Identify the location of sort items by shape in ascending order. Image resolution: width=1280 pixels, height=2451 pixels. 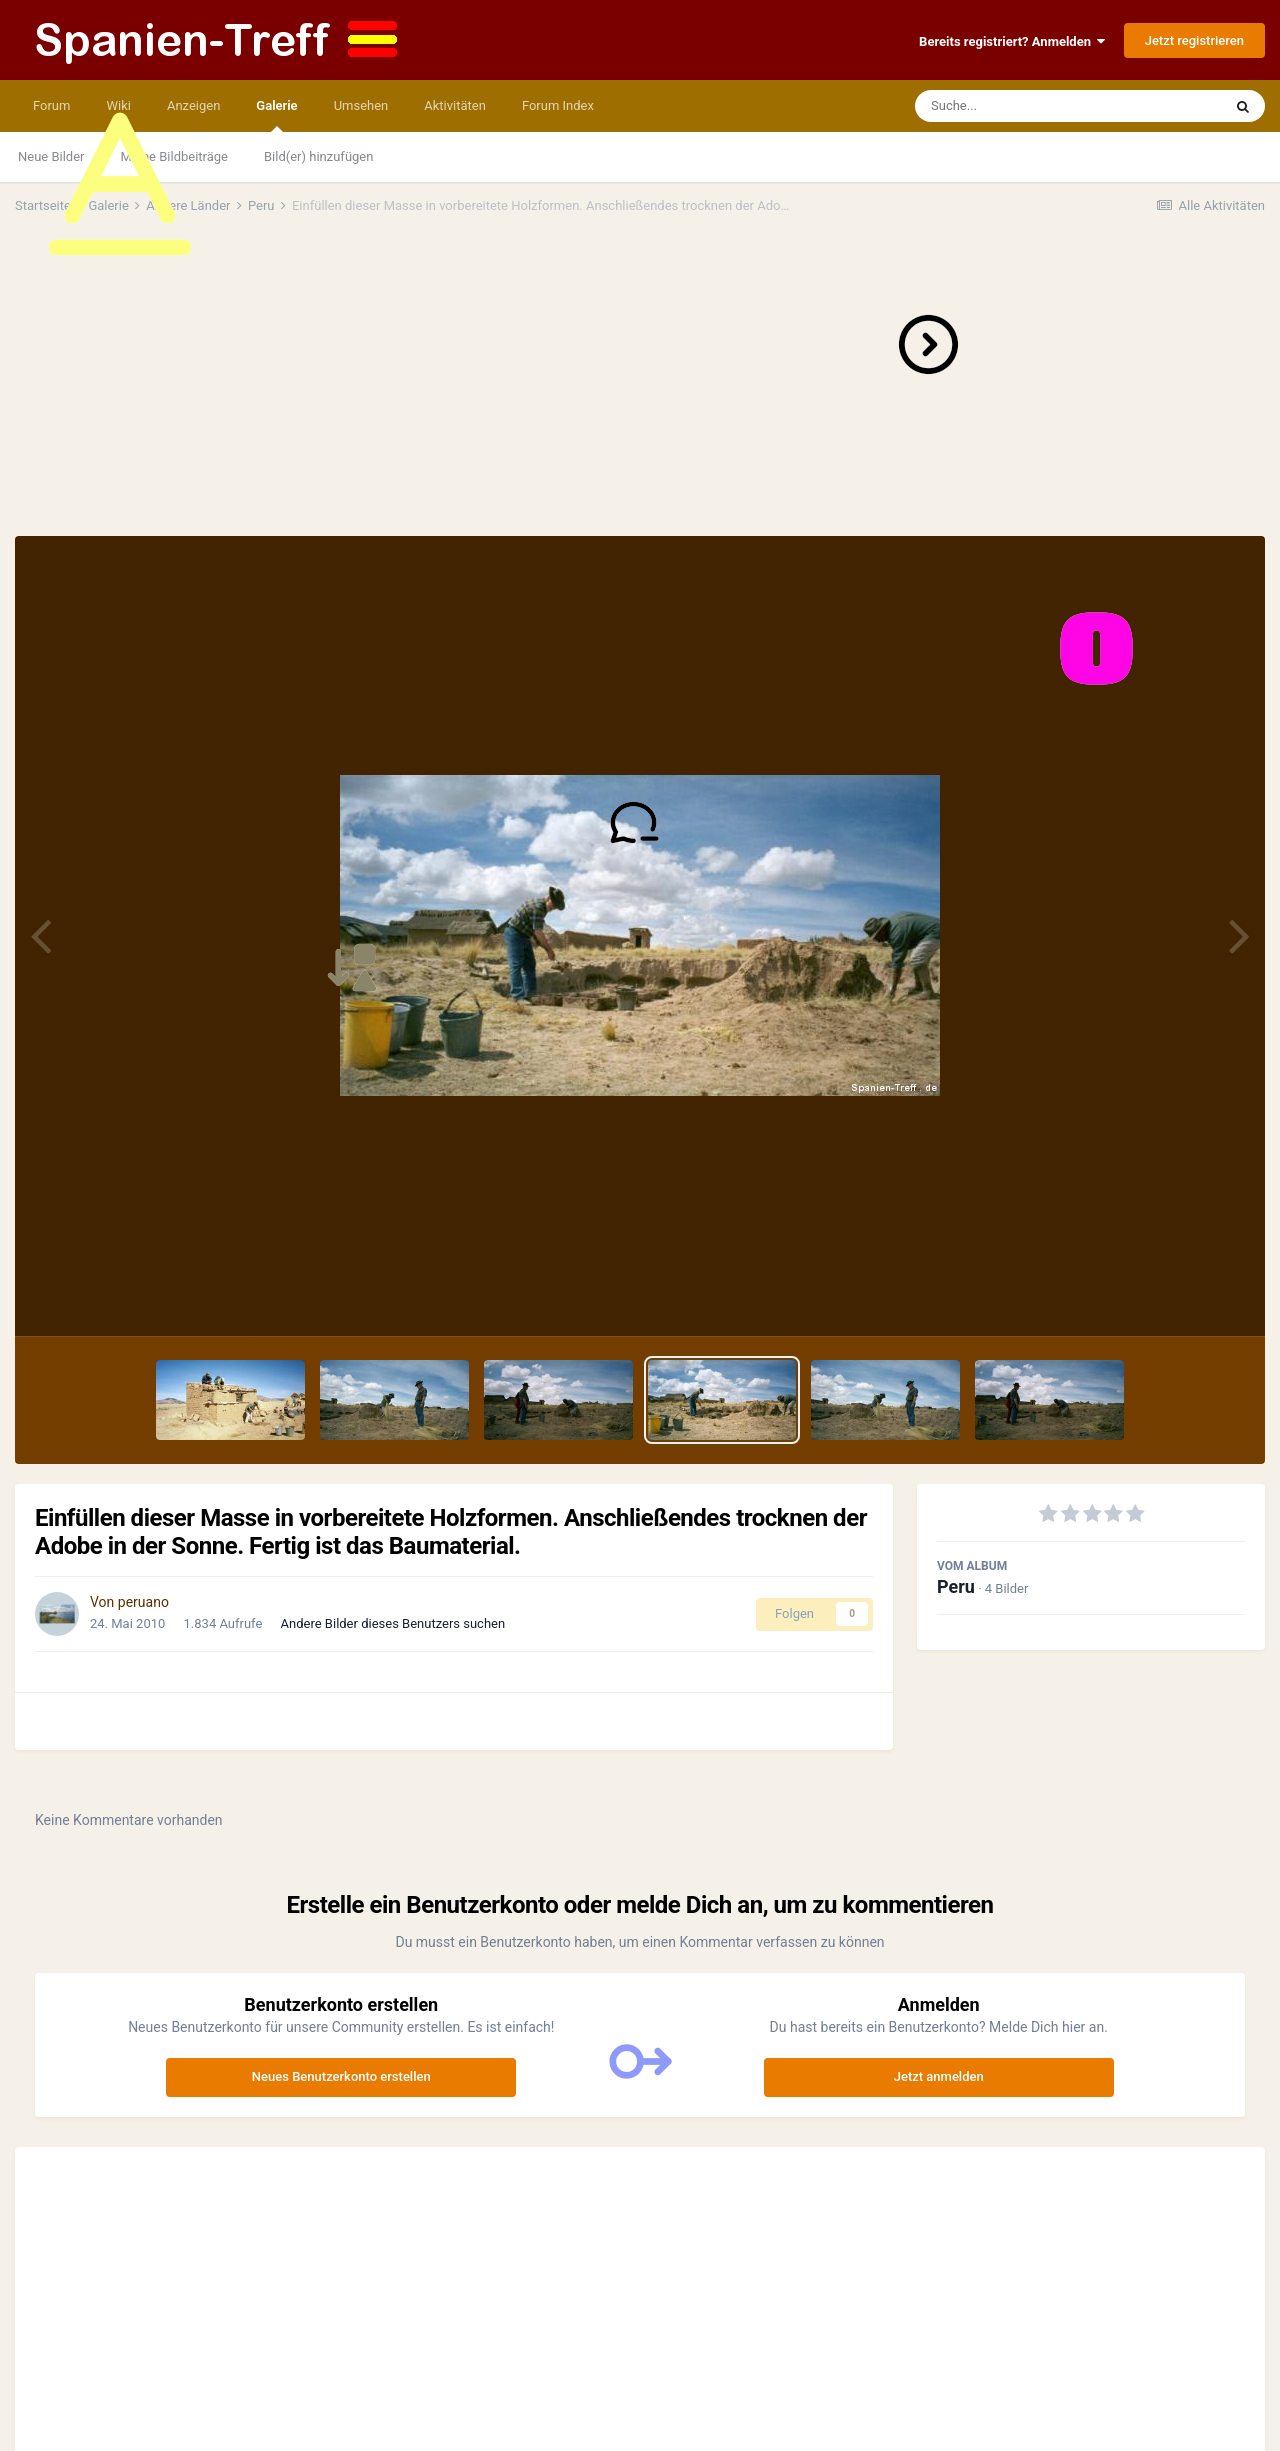
(351, 967).